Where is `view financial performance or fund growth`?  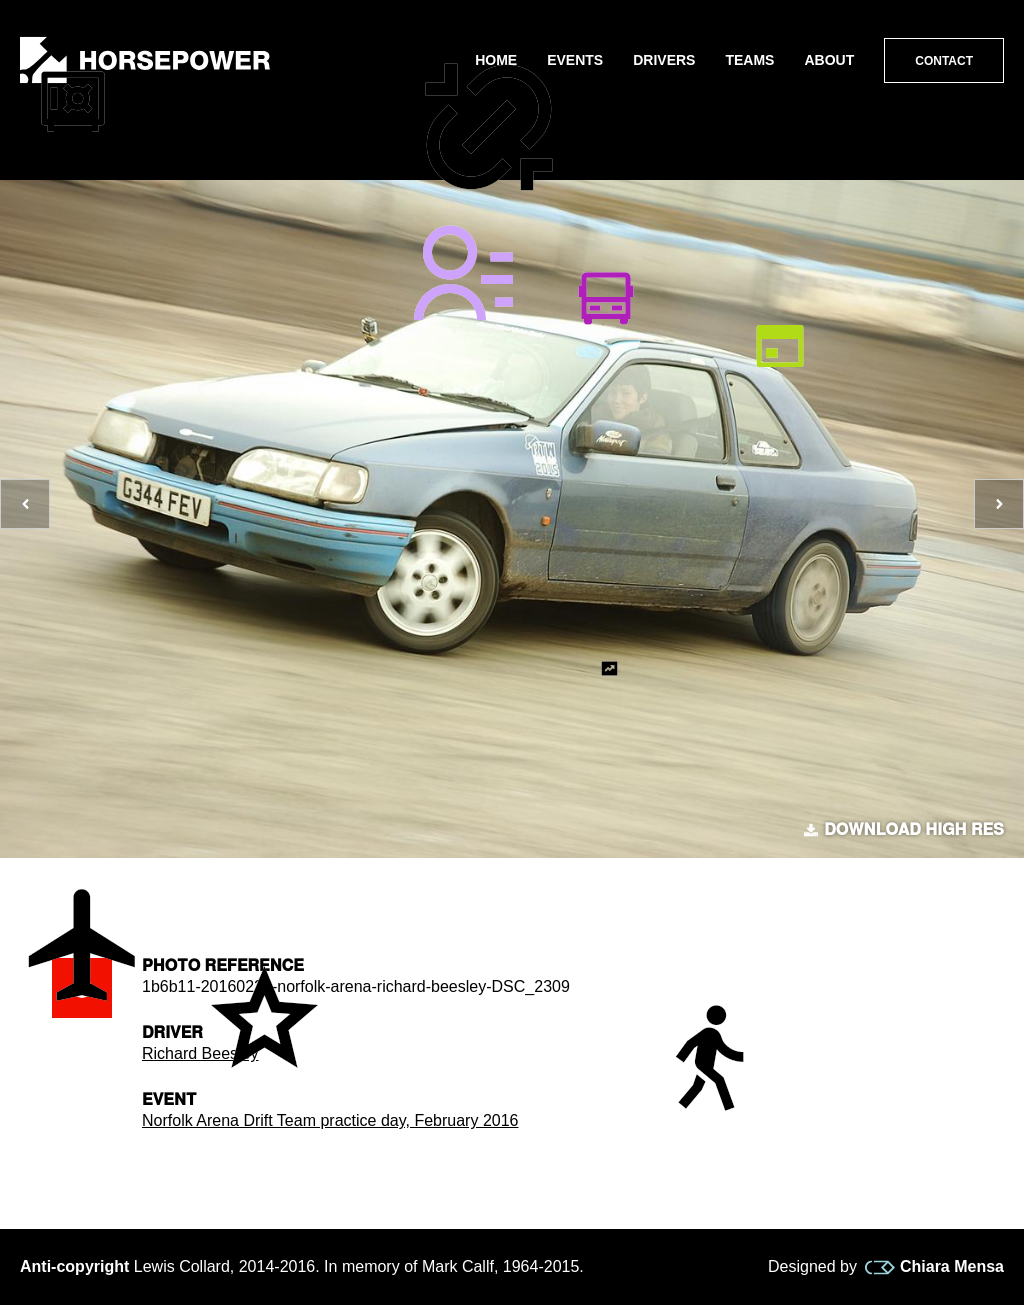
view financial performance or fund growth is located at coordinates (609, 668).